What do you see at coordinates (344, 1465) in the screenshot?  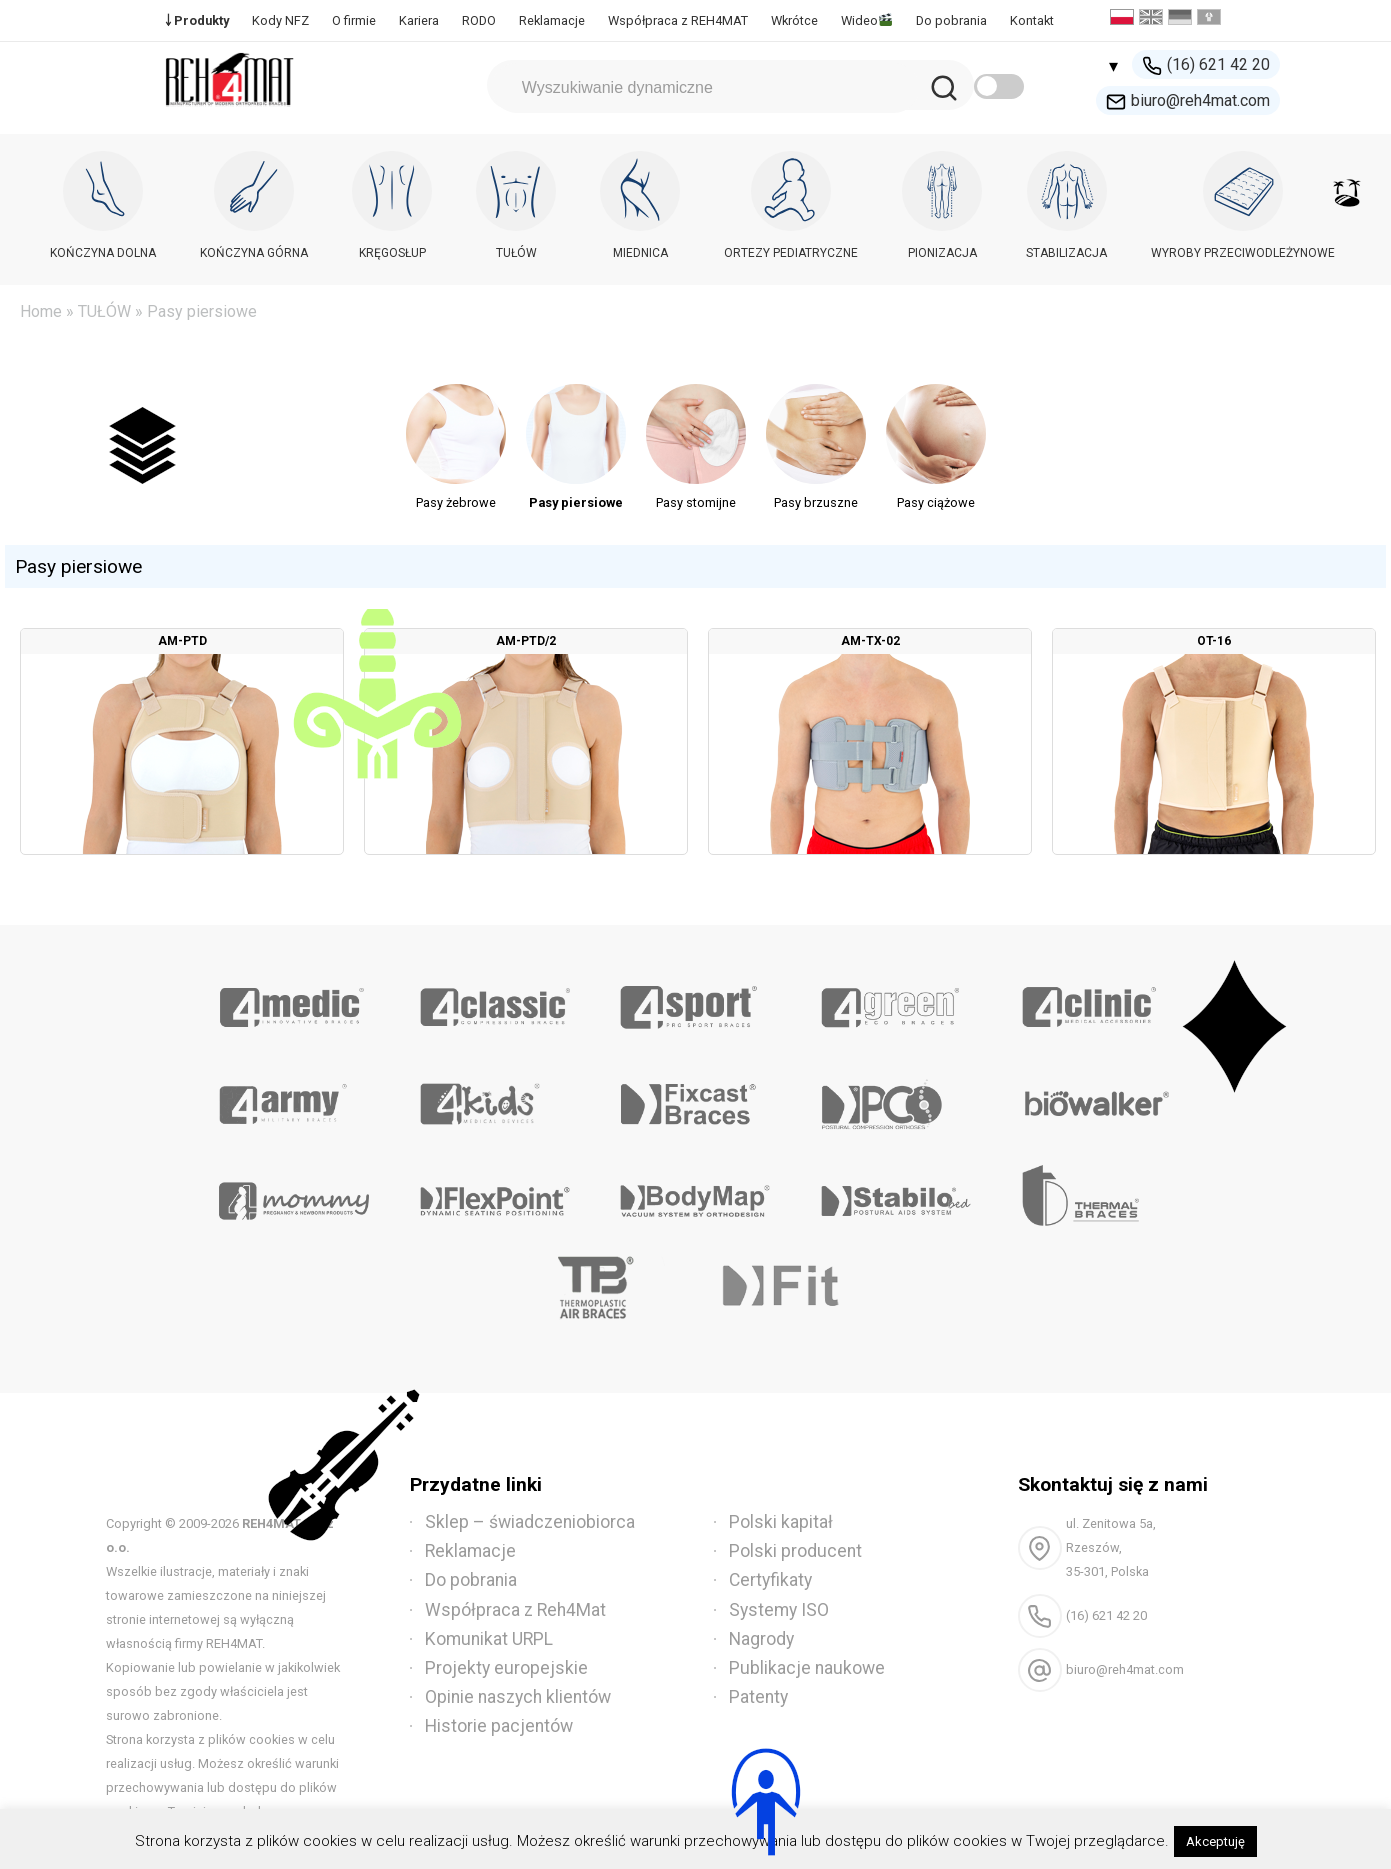 I see `access music or audio settings` at bounding box center [344, 1465].